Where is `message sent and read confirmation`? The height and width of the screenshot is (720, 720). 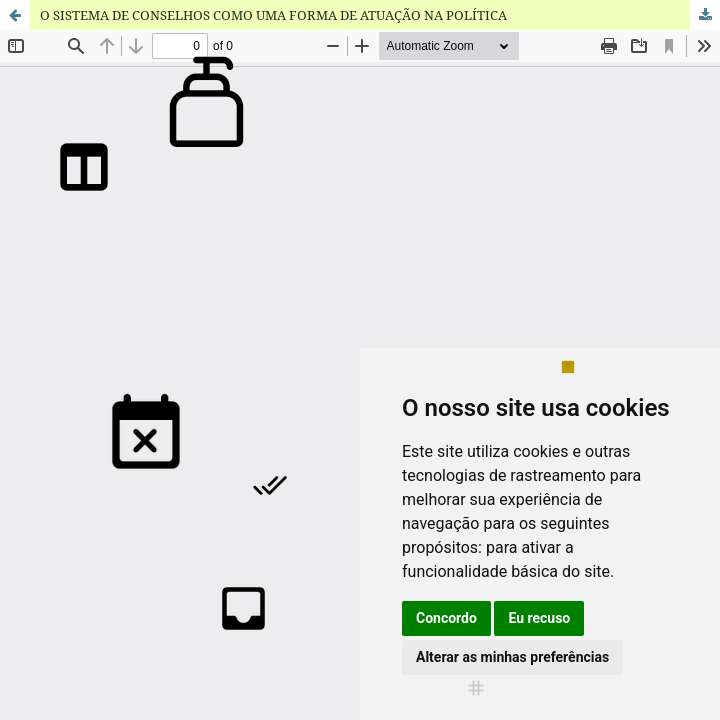
message sent and read confirmation is located at coordinates (270, 485).